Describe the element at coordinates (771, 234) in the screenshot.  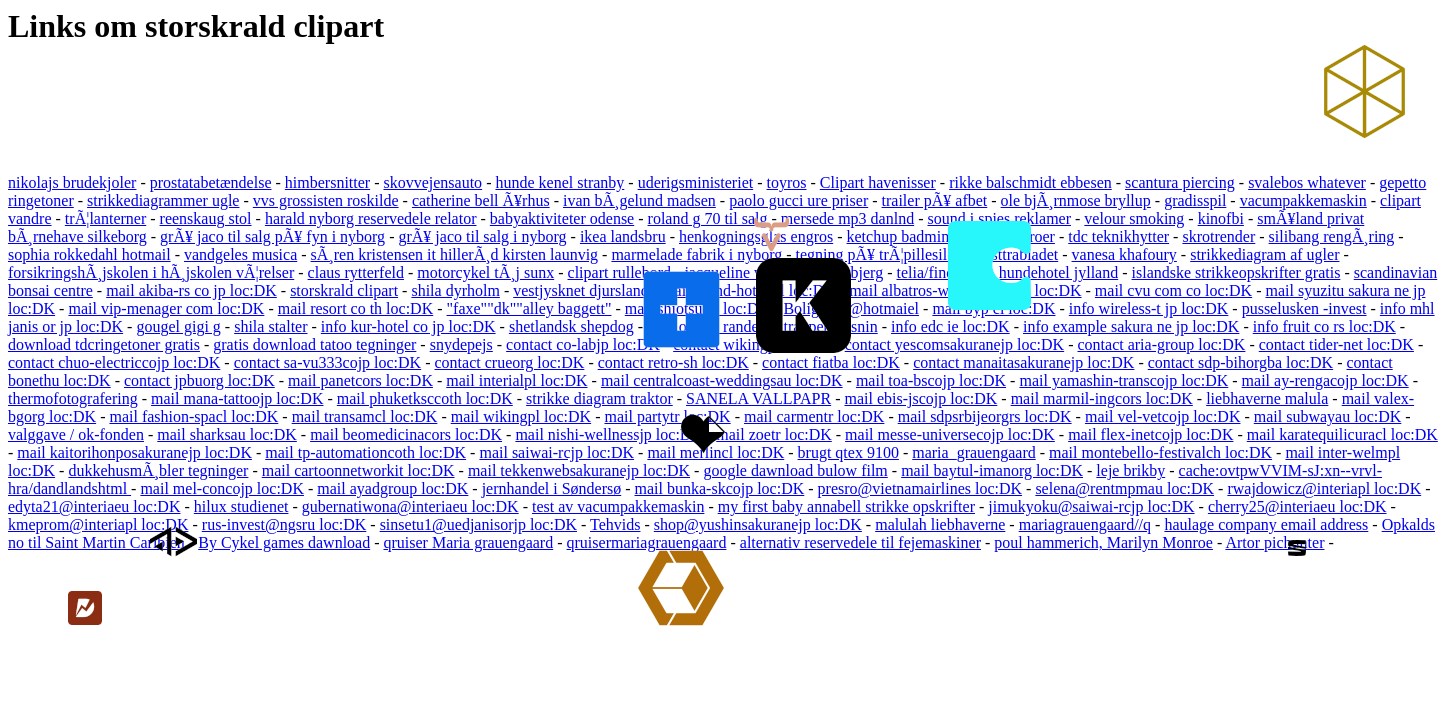
I see `vaadin framework branding logo` at that location.